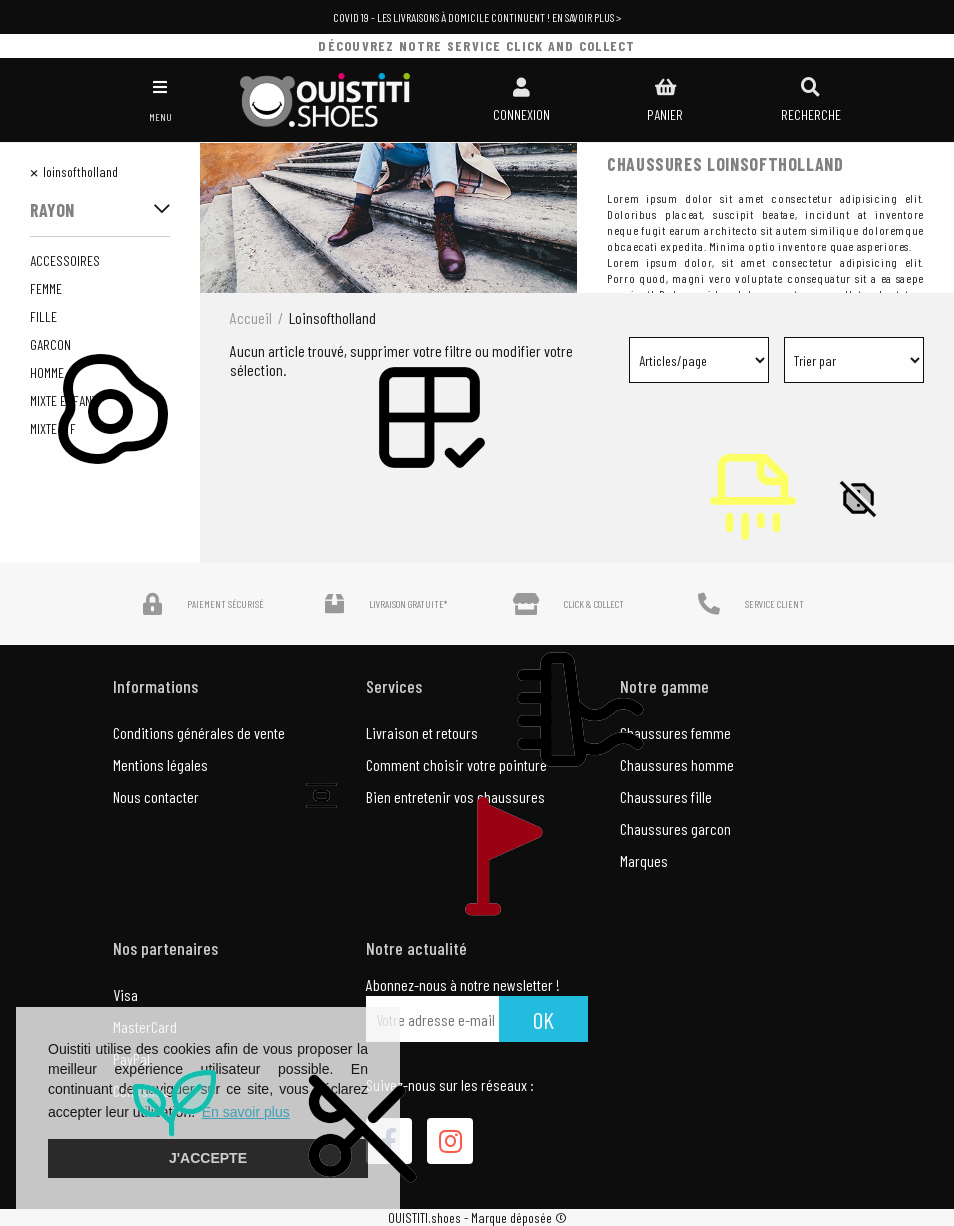 The image size is (954, 1226). Describe the element at coordinates (174, 1100) in the screenshot. I see `view plant care or gardening features` at that location.